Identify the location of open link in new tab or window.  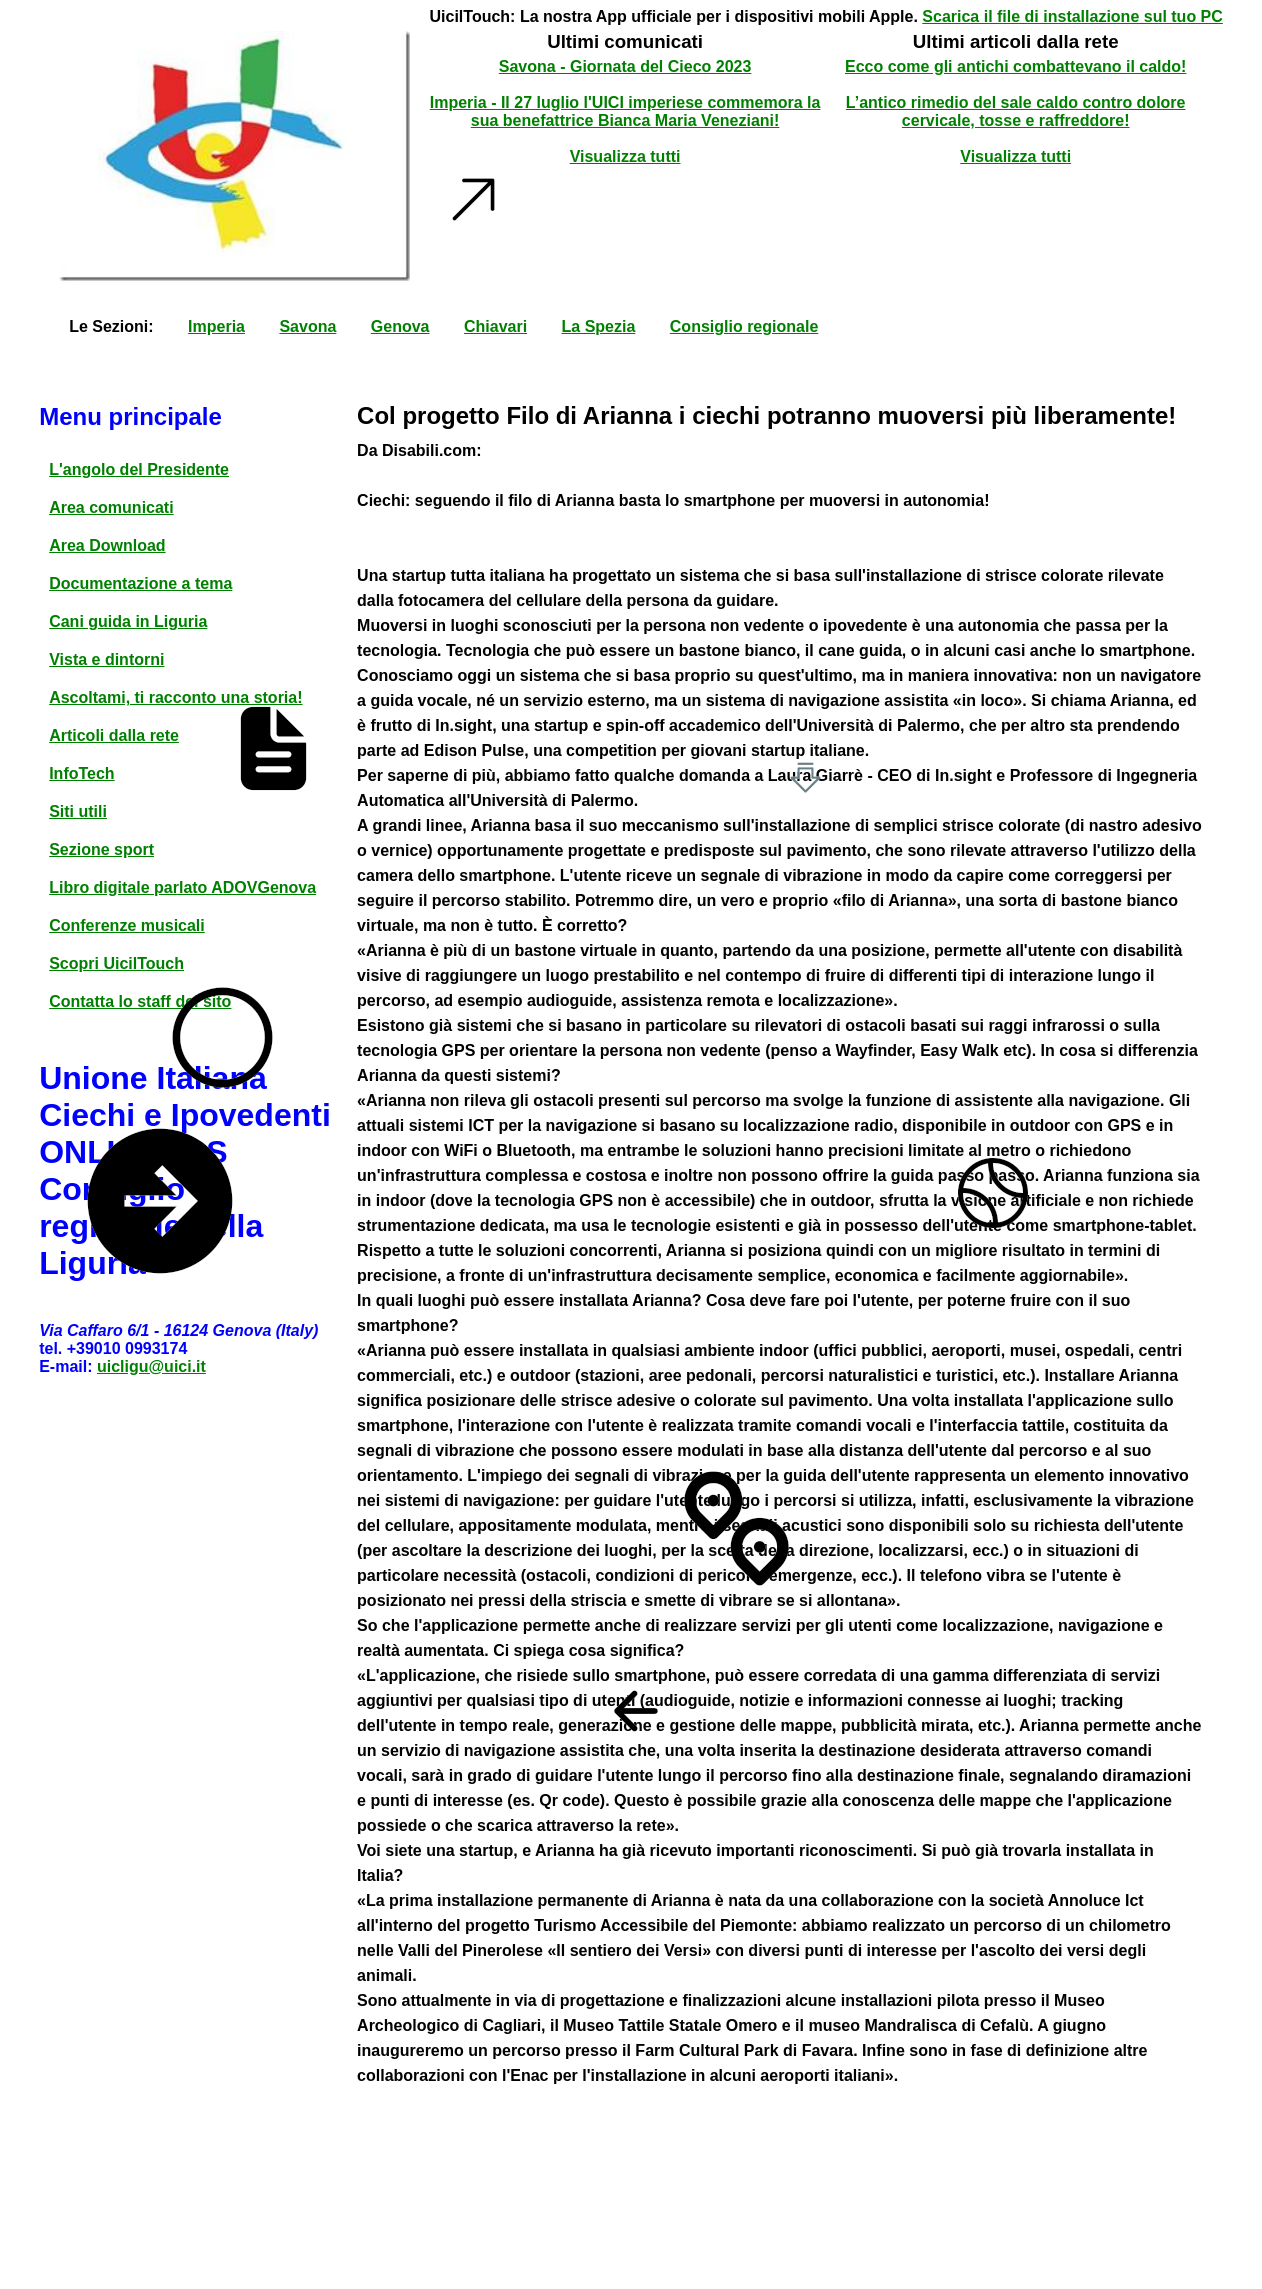
(473, 199).